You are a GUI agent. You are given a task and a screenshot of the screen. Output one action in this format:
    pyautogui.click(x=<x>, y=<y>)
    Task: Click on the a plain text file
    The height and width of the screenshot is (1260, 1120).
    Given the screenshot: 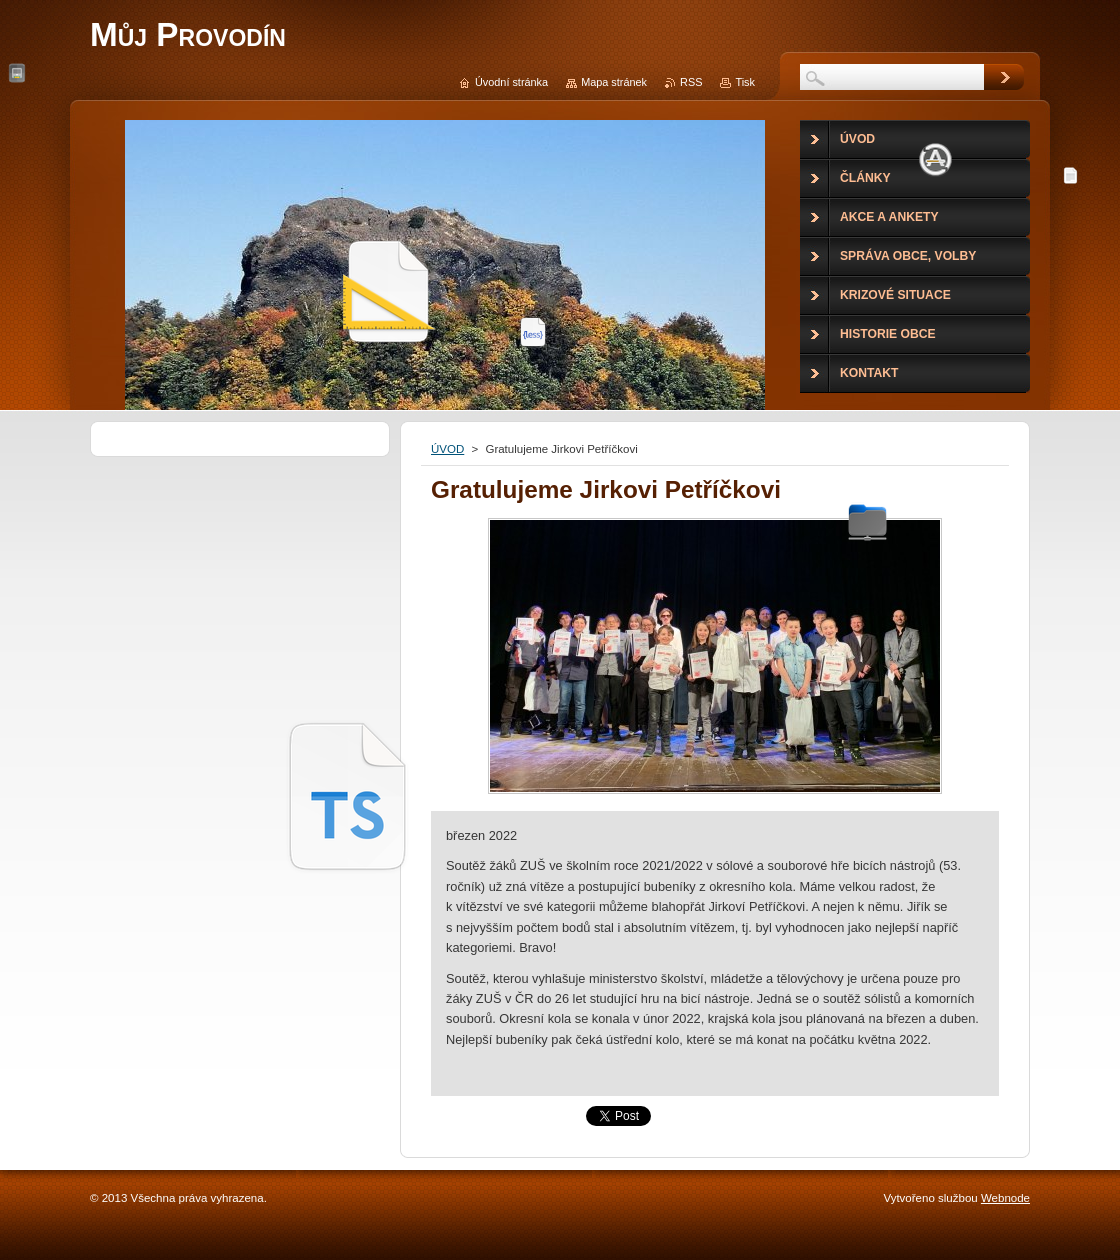 What is the action you would take?
    pyautogui.click(x=1070, y=175)
    